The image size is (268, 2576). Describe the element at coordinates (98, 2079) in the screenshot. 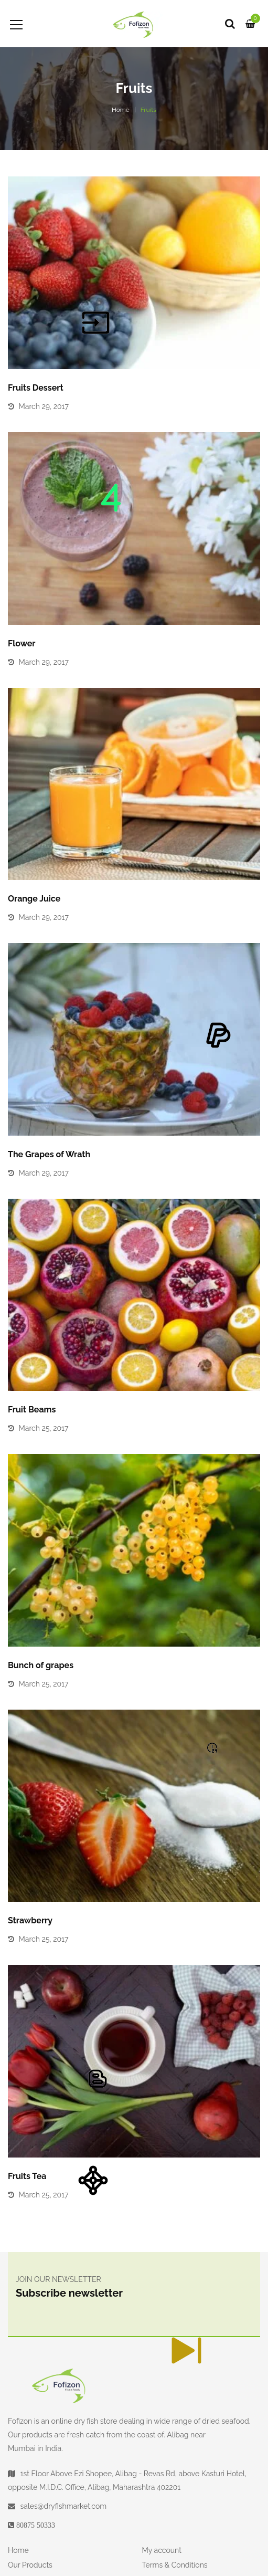

I see `open blogger app` at that location.